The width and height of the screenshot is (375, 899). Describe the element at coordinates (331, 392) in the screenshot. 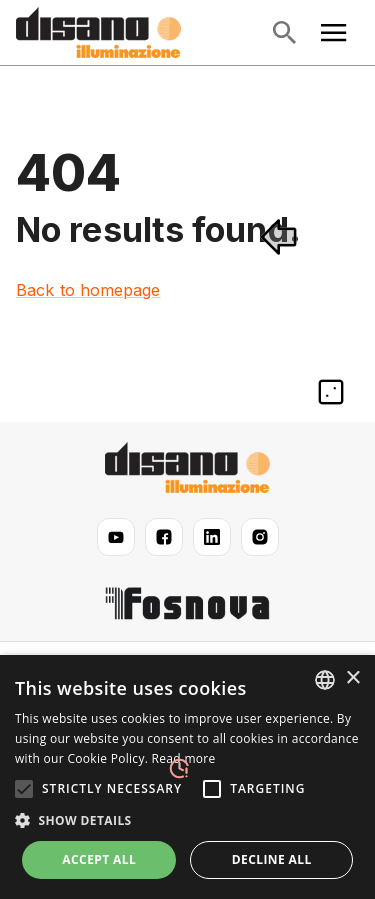

I see `roll for a random result` at that location.